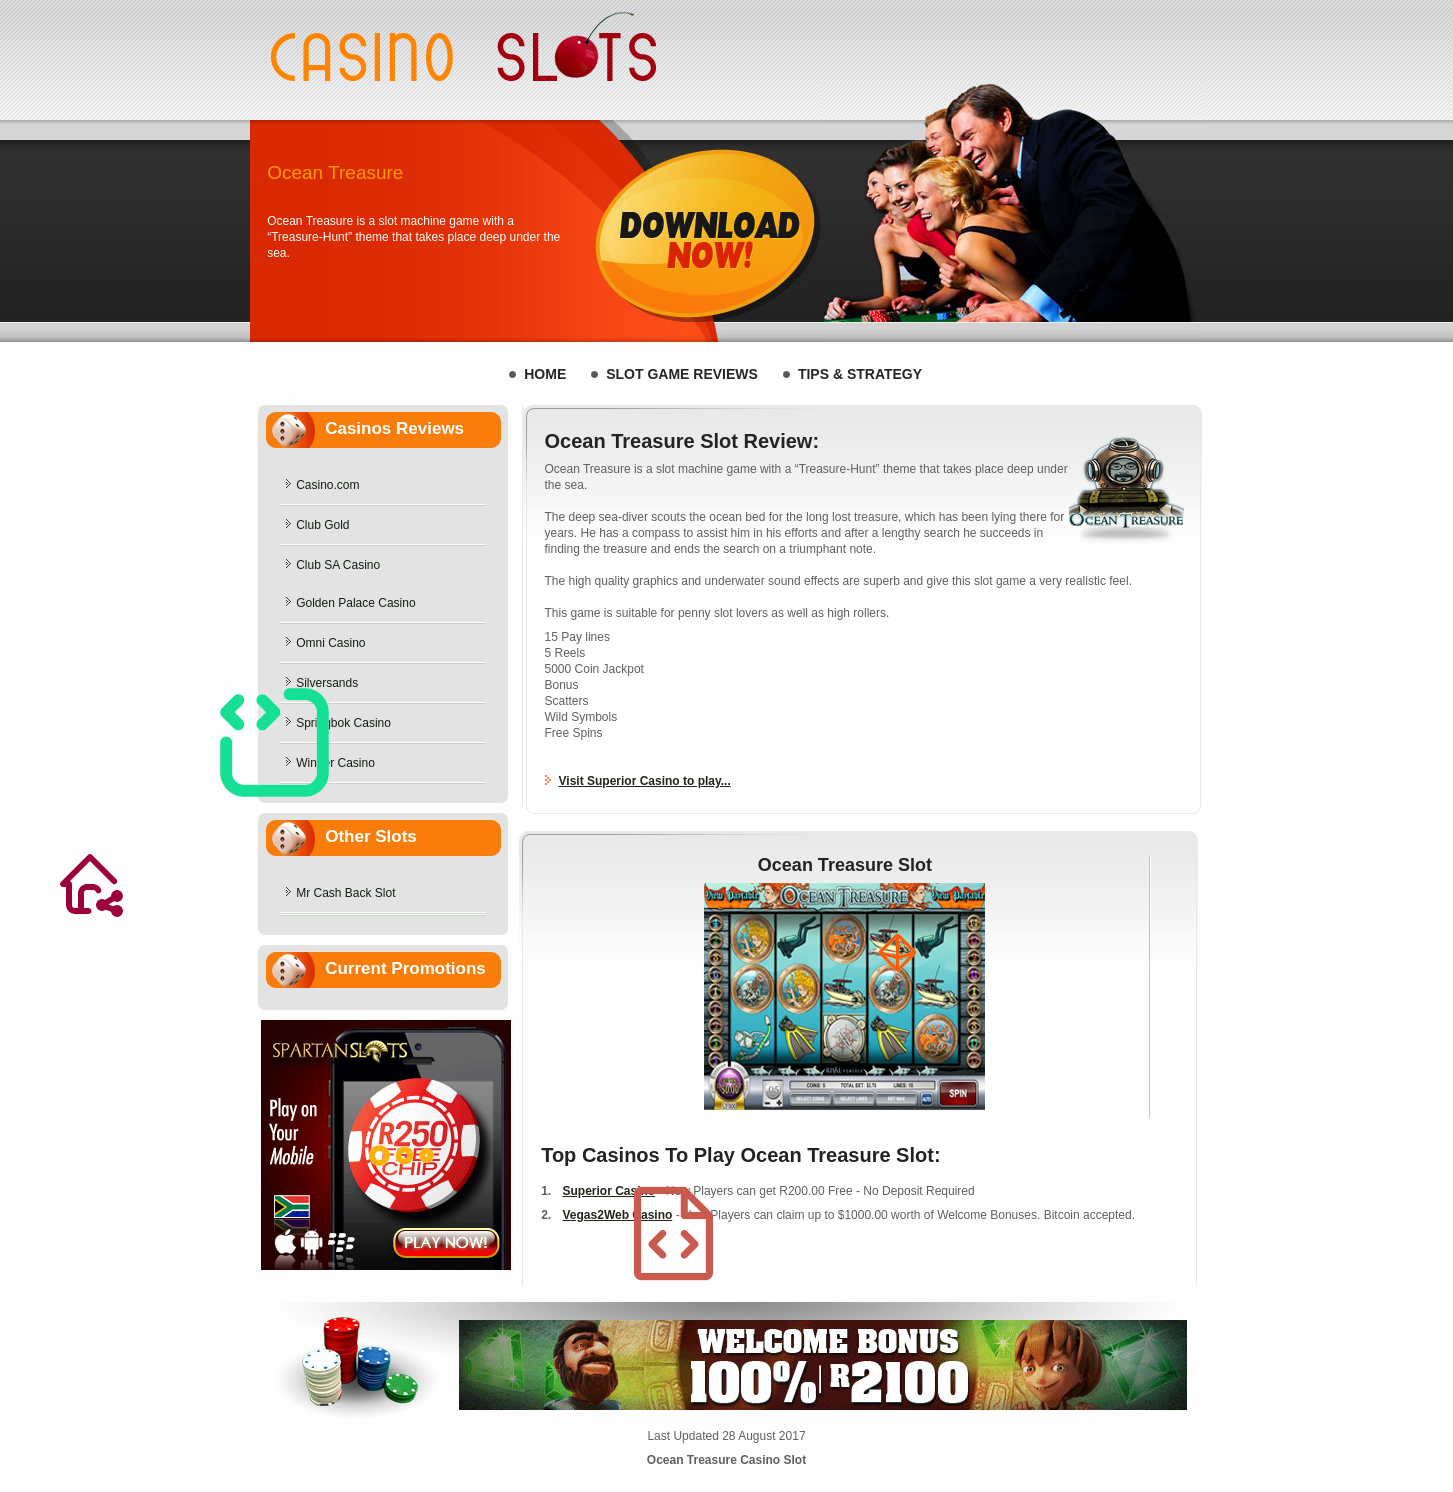 The image size is (1453, 1492). Describe the element at coordinates (90, 884) in the screenshot. I see `share your home address or location` at that location.